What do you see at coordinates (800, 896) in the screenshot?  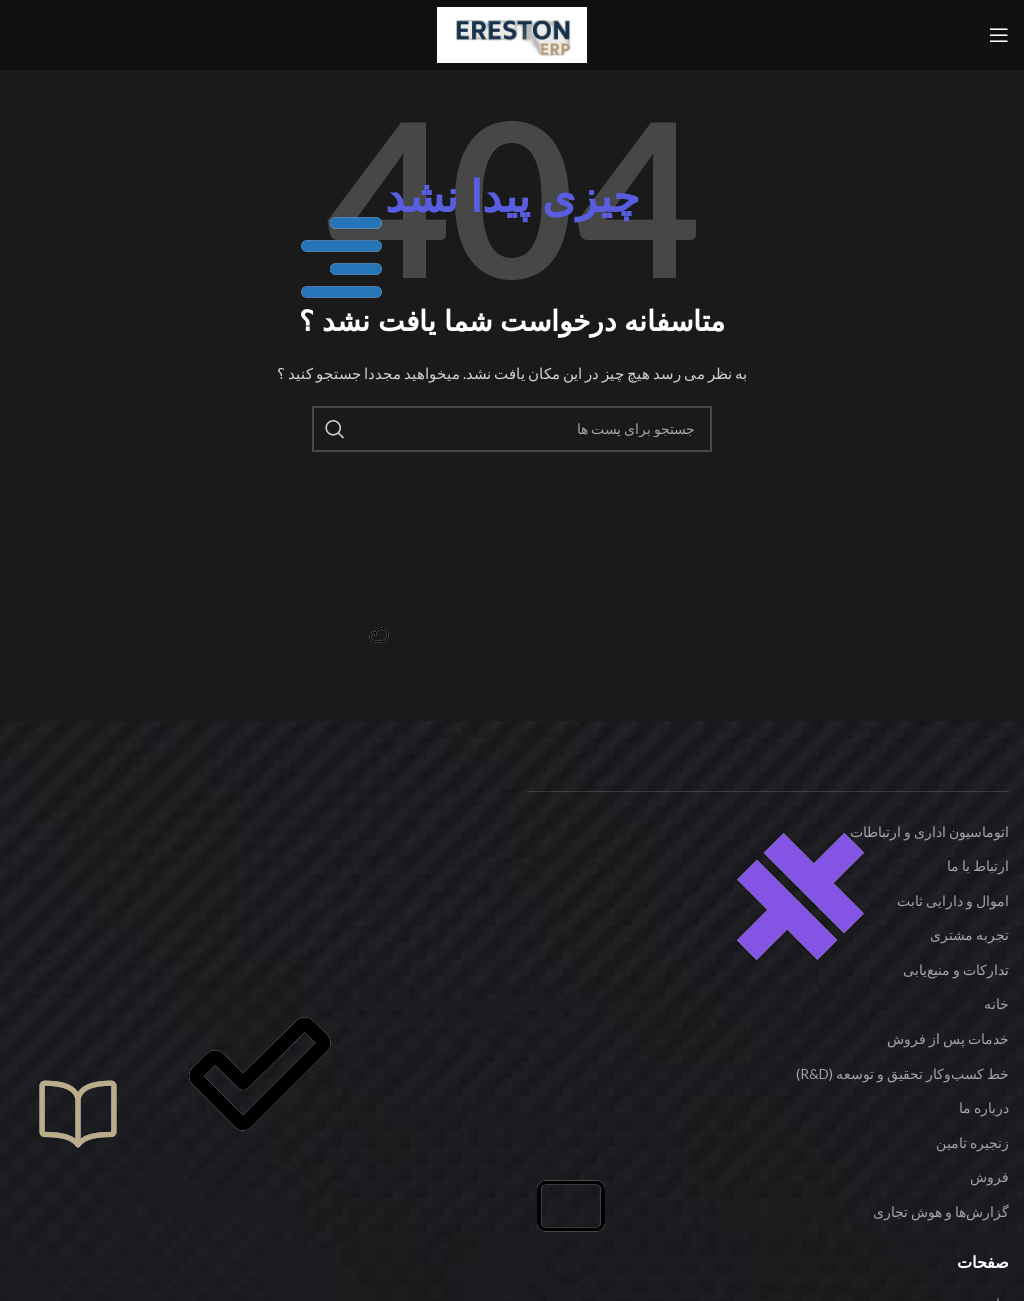 I see `capacitor framework logo` at bounding box center [800, 896].